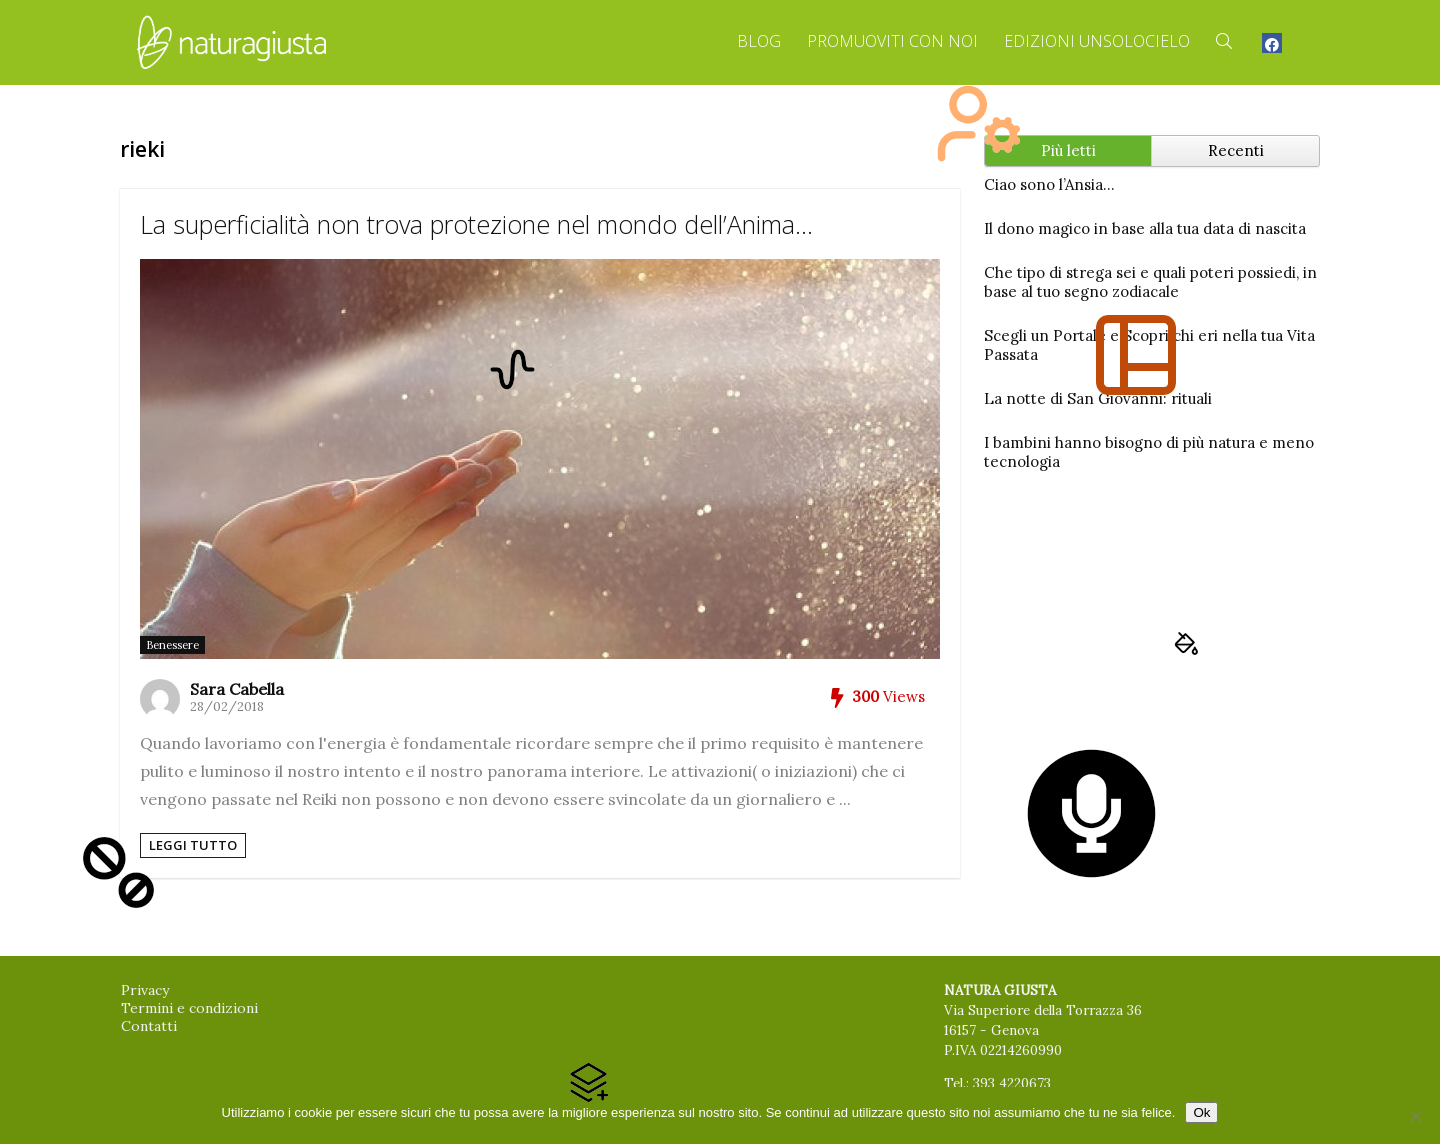 The width and height of the screenshot is (1440, 1144). I want to click on fill an area with color, so click(1186, 643).